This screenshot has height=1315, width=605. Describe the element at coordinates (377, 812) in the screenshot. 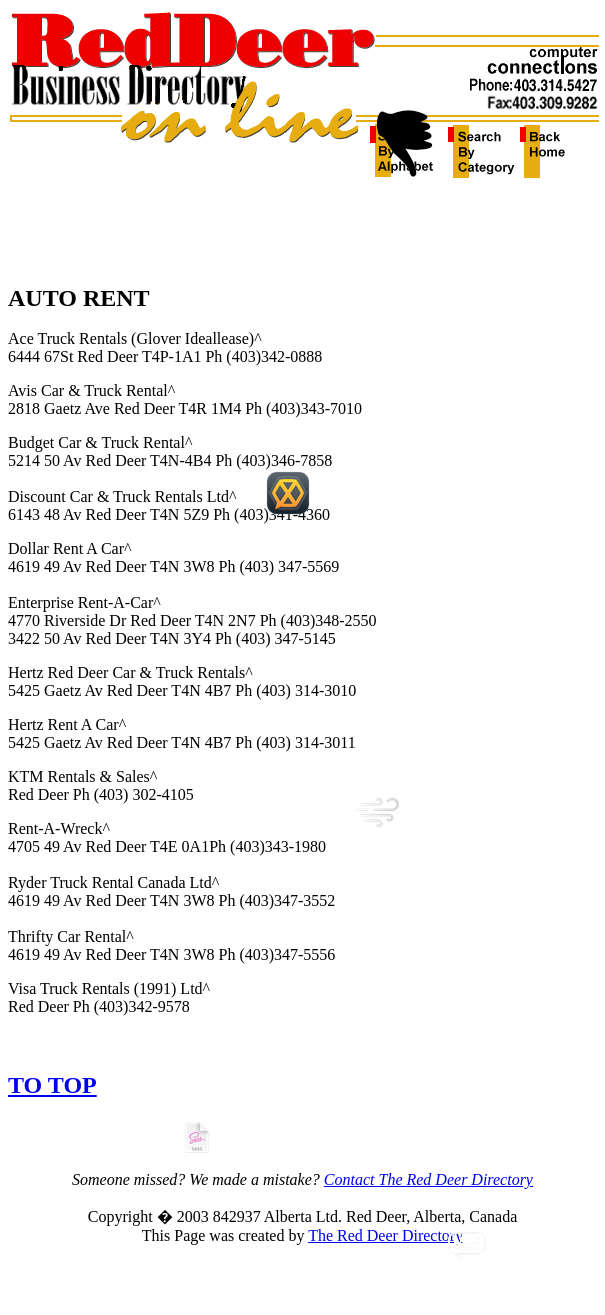

I see `indicates windy weather conditions` at that location.